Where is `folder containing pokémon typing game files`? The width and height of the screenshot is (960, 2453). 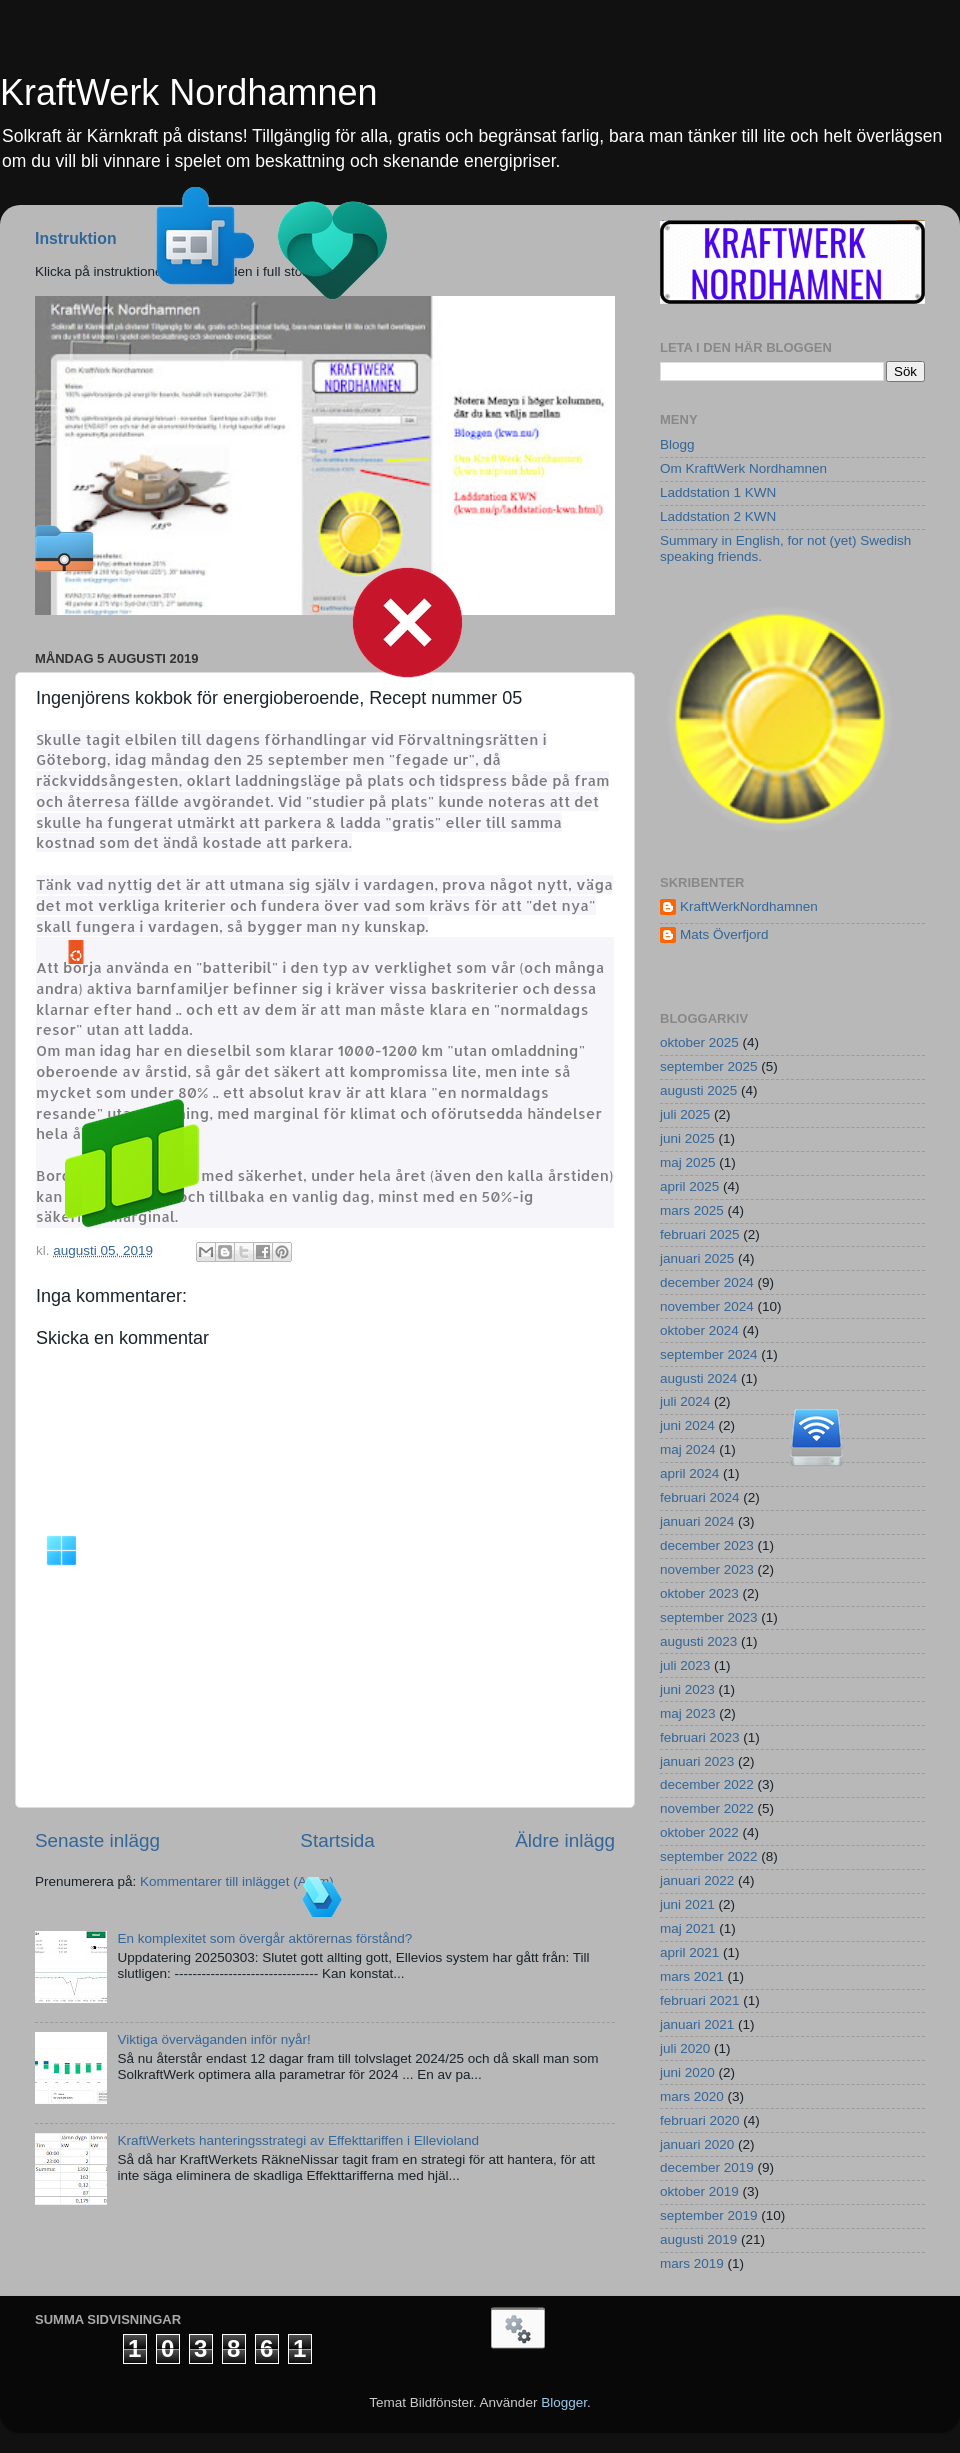
folder containing pokémon typing game files is located at coordinates (64, 550).